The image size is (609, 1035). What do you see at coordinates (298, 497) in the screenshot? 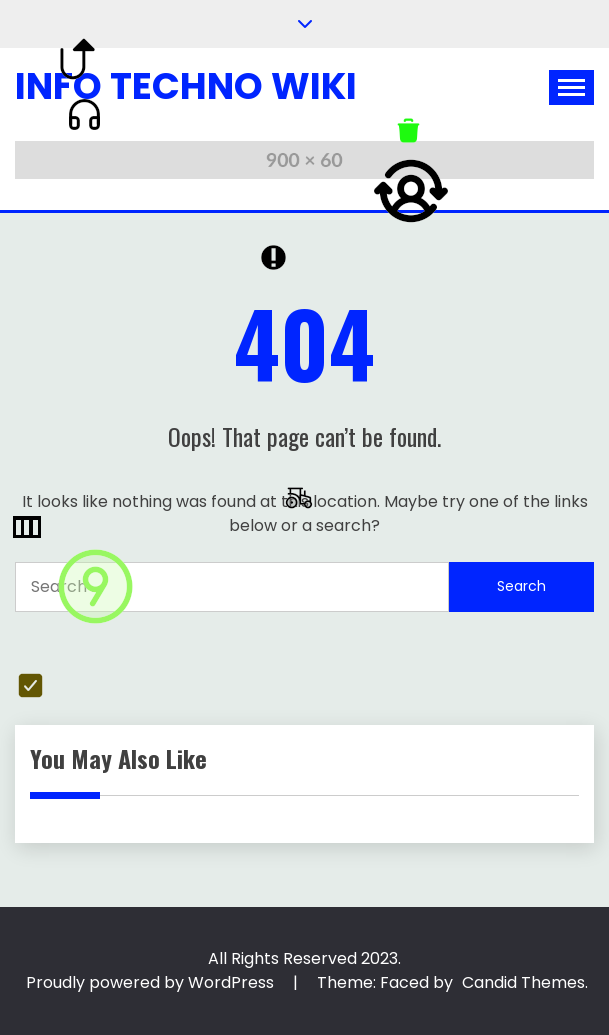
I see `access farming or agricultural features` at bounding box center [298, 497].